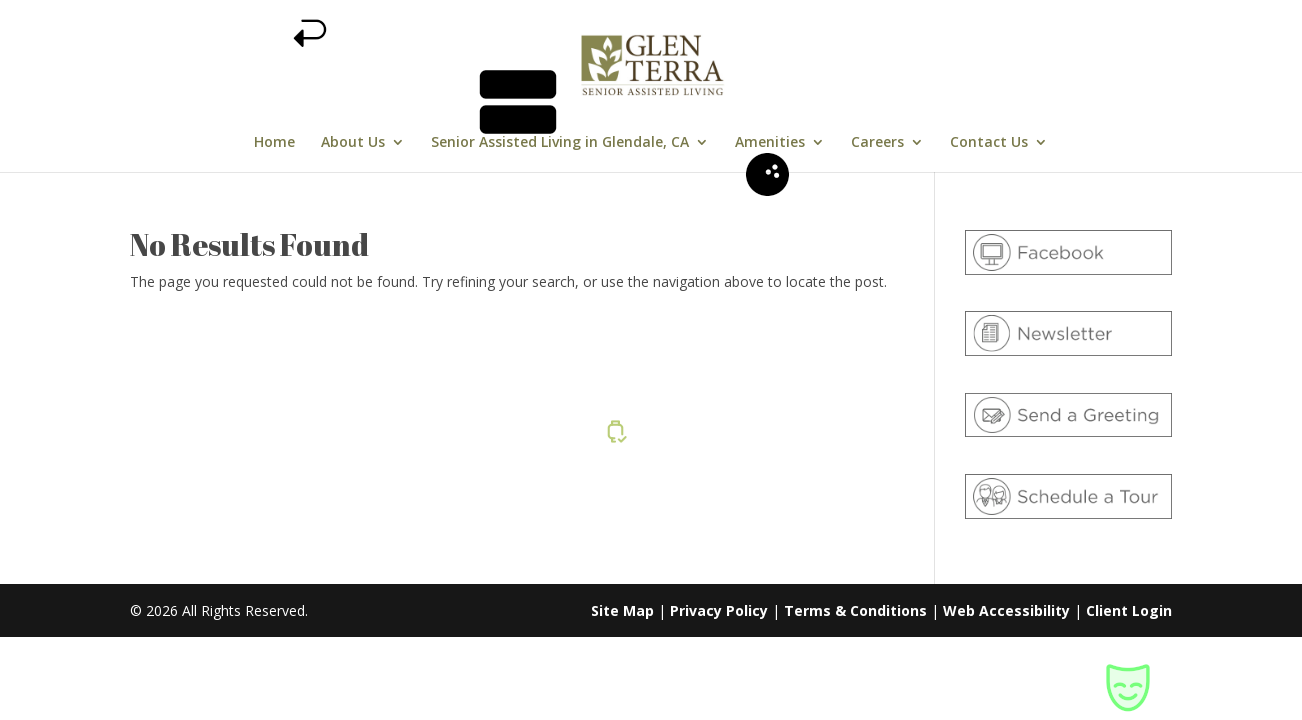 The image size is (1302, 720). What do you see at coordinates (518, 102) in the screenshot?
I see `switch to row layout view` at bounding box center [518, 102].